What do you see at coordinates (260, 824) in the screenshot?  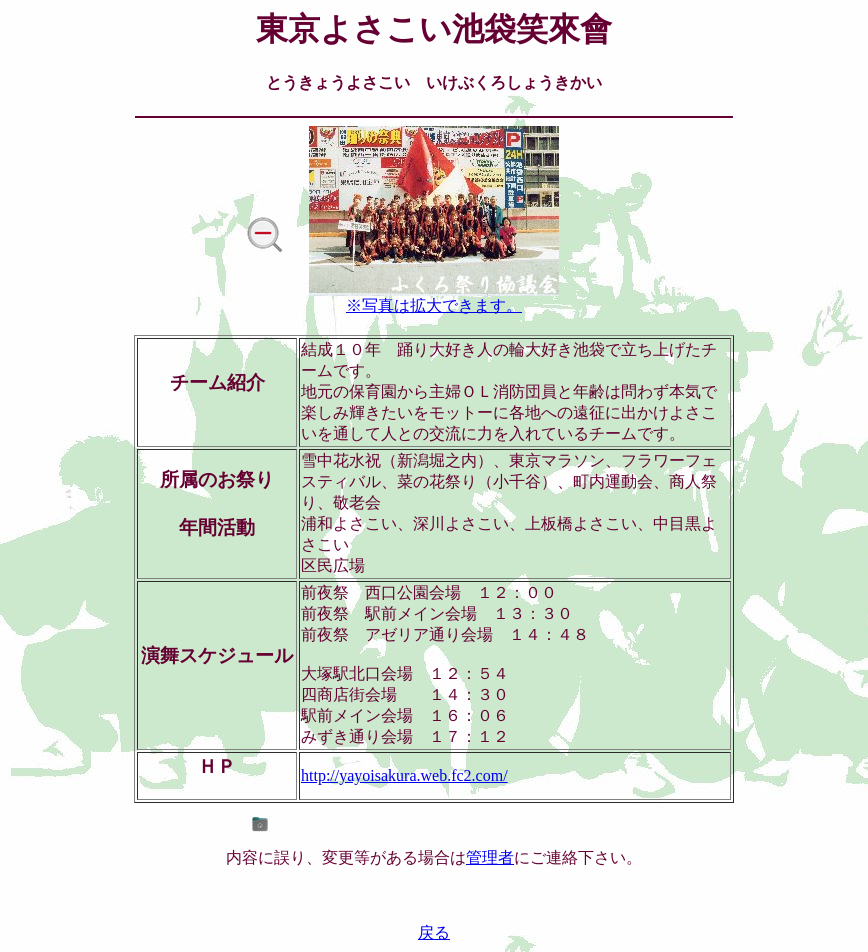 I see `access your home folder` at bounding box center [260, 824].